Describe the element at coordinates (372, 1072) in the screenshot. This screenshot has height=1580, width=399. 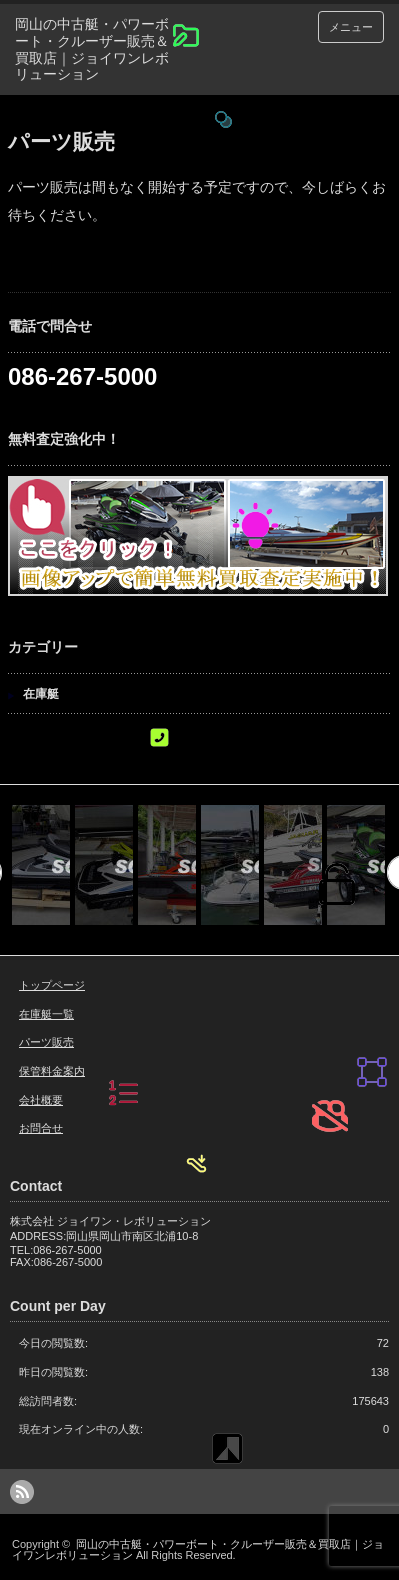
I see `select or resize an object's boundaries` at that location.